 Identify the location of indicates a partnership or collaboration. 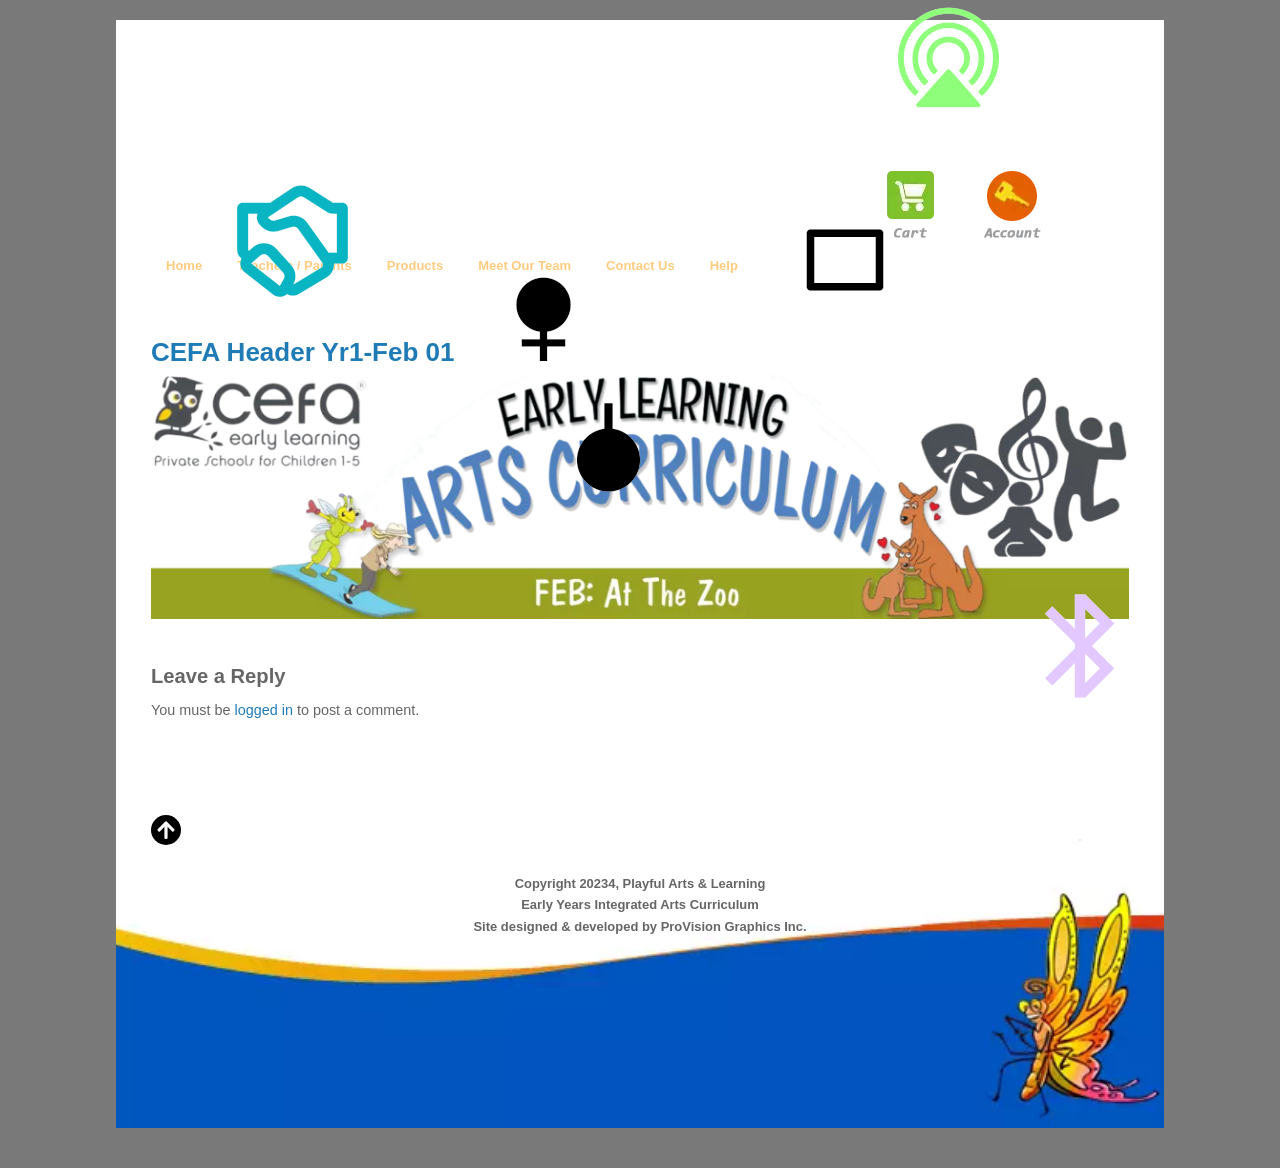
(292, 241).